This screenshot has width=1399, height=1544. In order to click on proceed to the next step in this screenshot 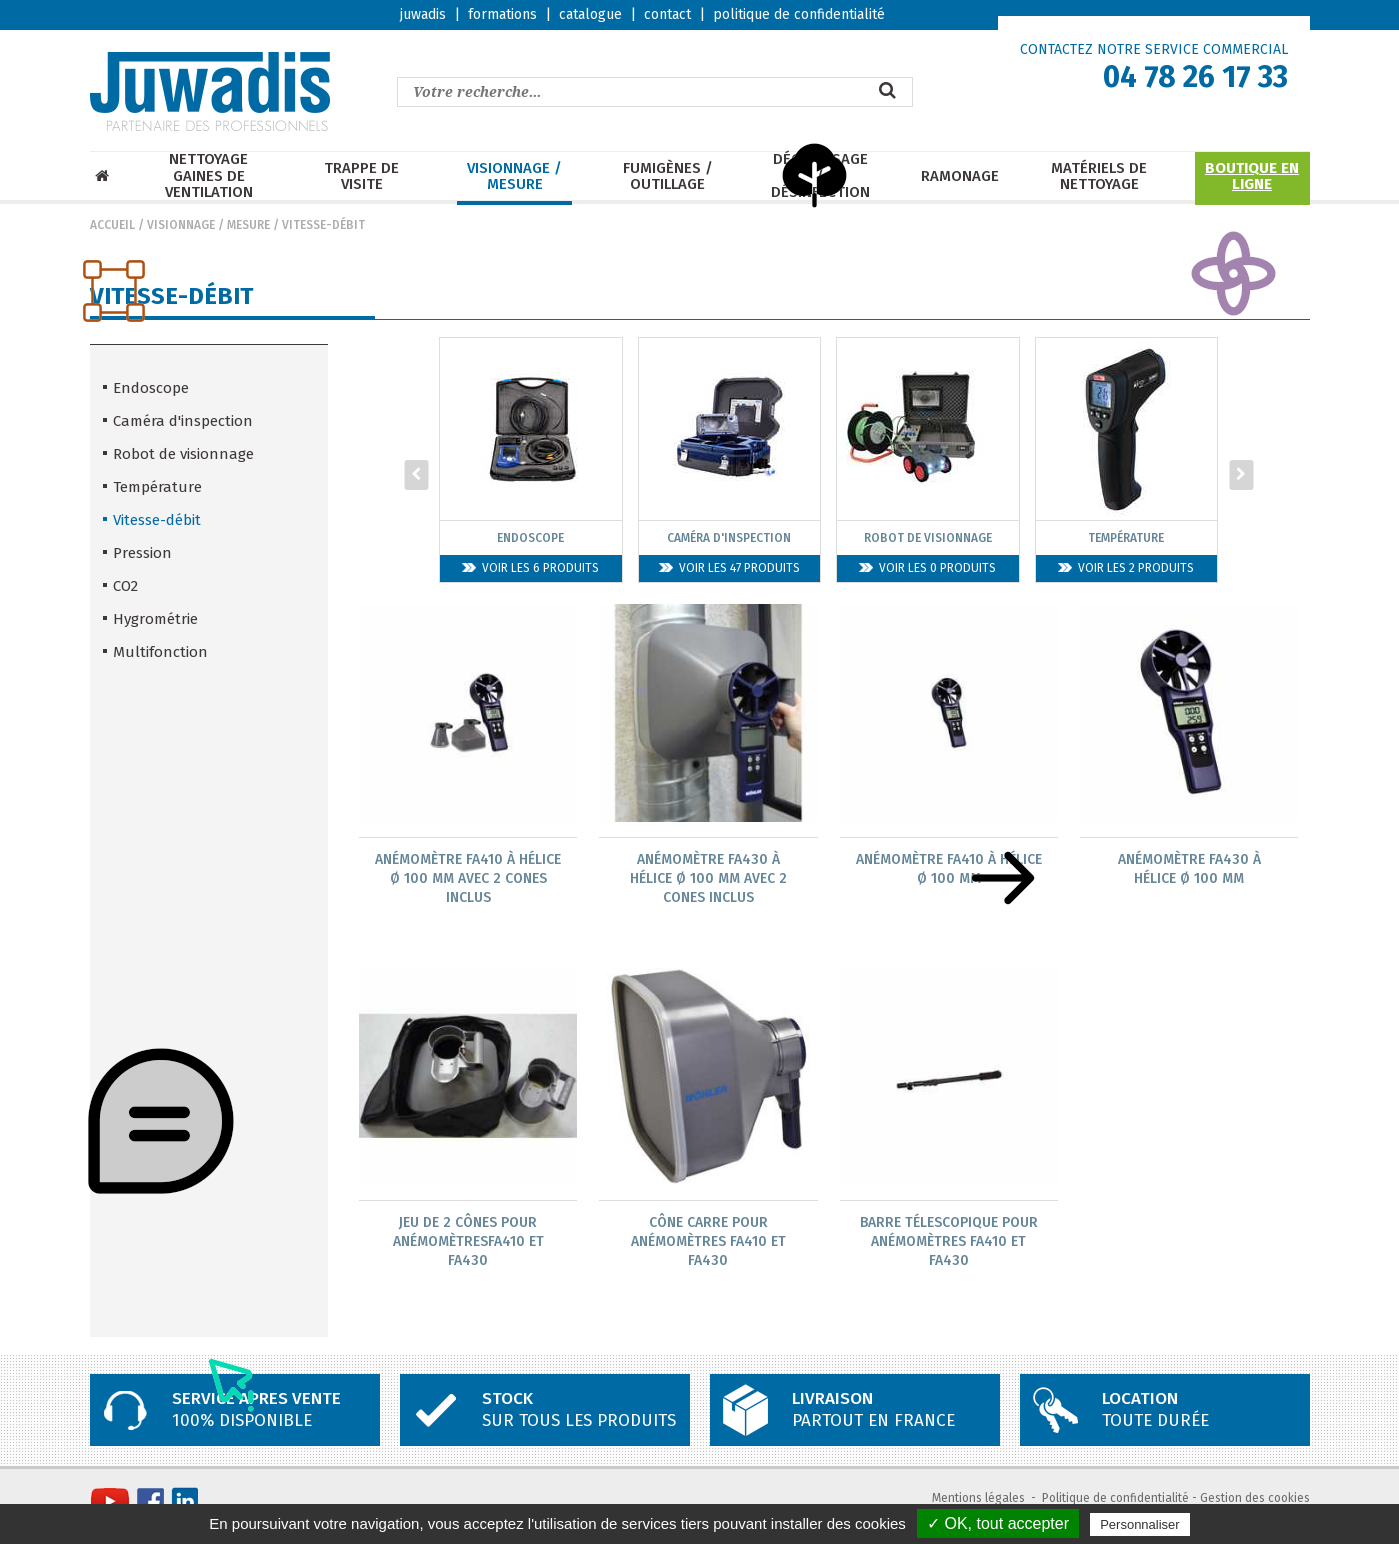, I will do `click(1003, 878)`.